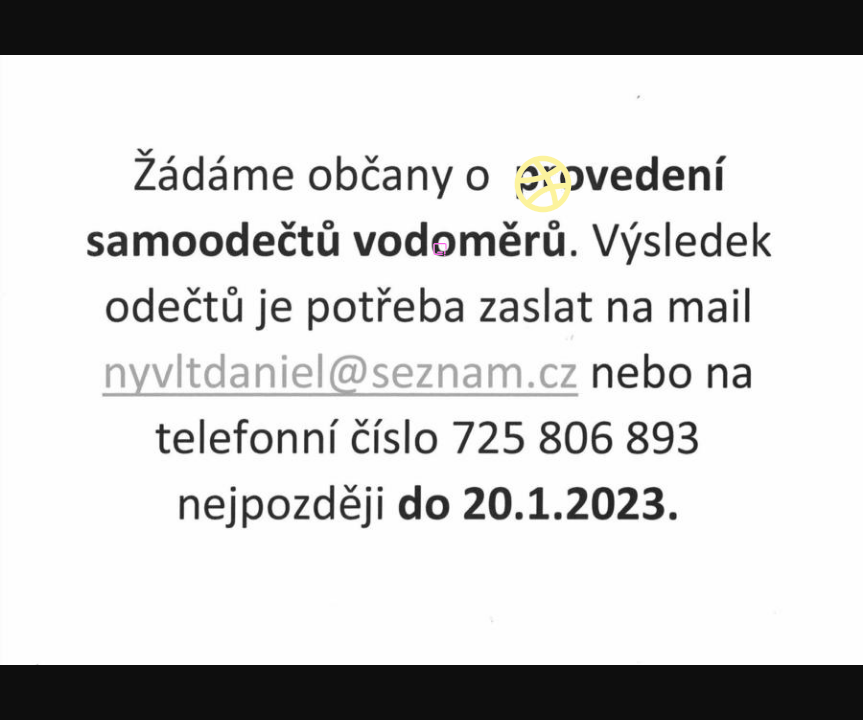 The width and height of the screenshot is (863, 720). What do you see at coordinates (440, 249) in the screenshot?
I see `indicates a tablet device error or warning` at bounding box center [440, 249].